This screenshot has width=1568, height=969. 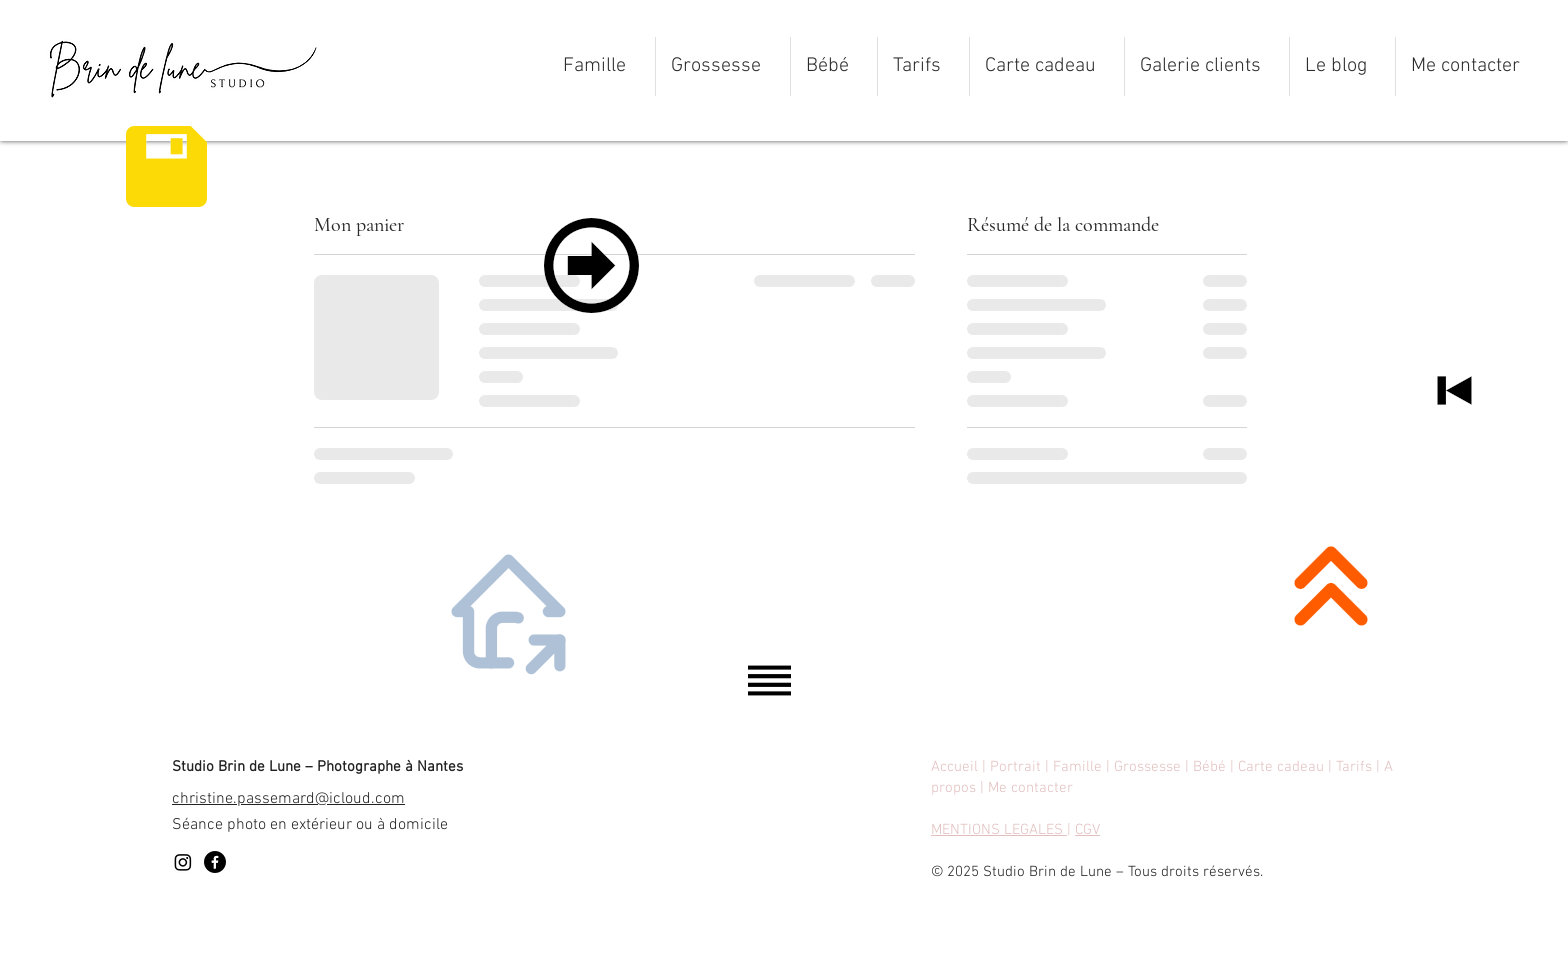 What do you see at coordinates (1454, 390) in the screenshot?
I see `skip to previous track` at bounding box center [1454, 390].